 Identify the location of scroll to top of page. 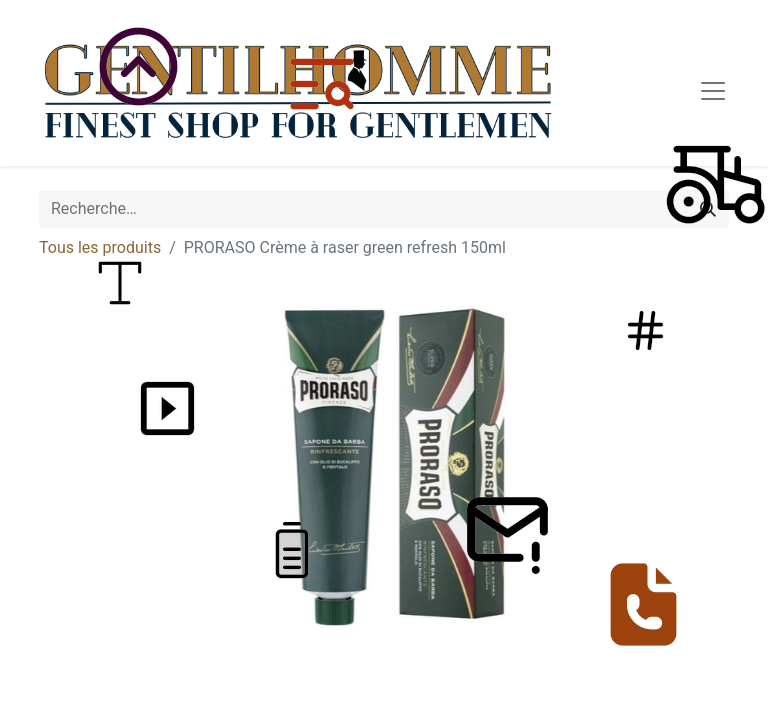
(138, 66).